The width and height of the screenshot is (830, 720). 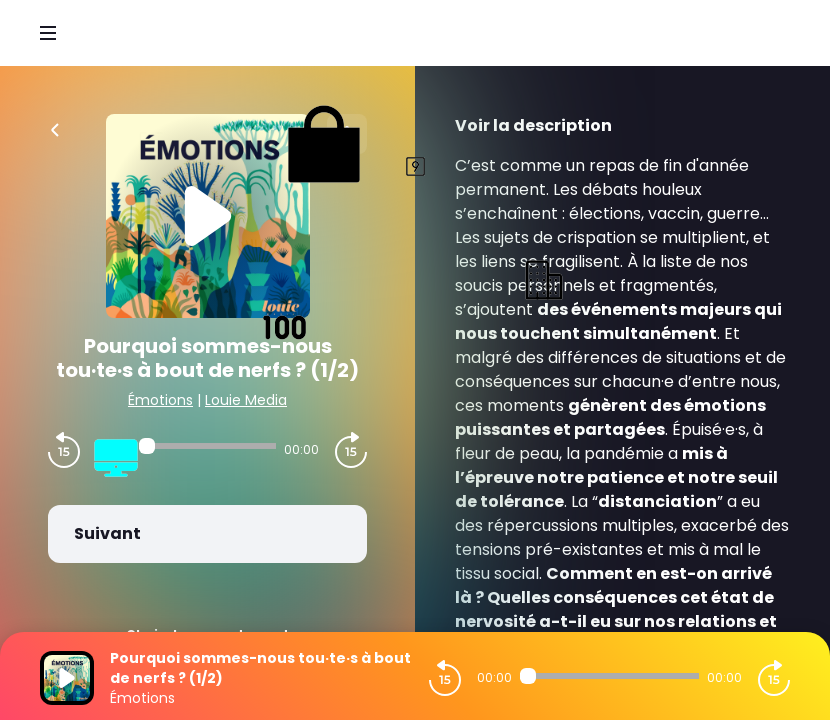 I want to click on view business or company information, so click(x=544, y=280).